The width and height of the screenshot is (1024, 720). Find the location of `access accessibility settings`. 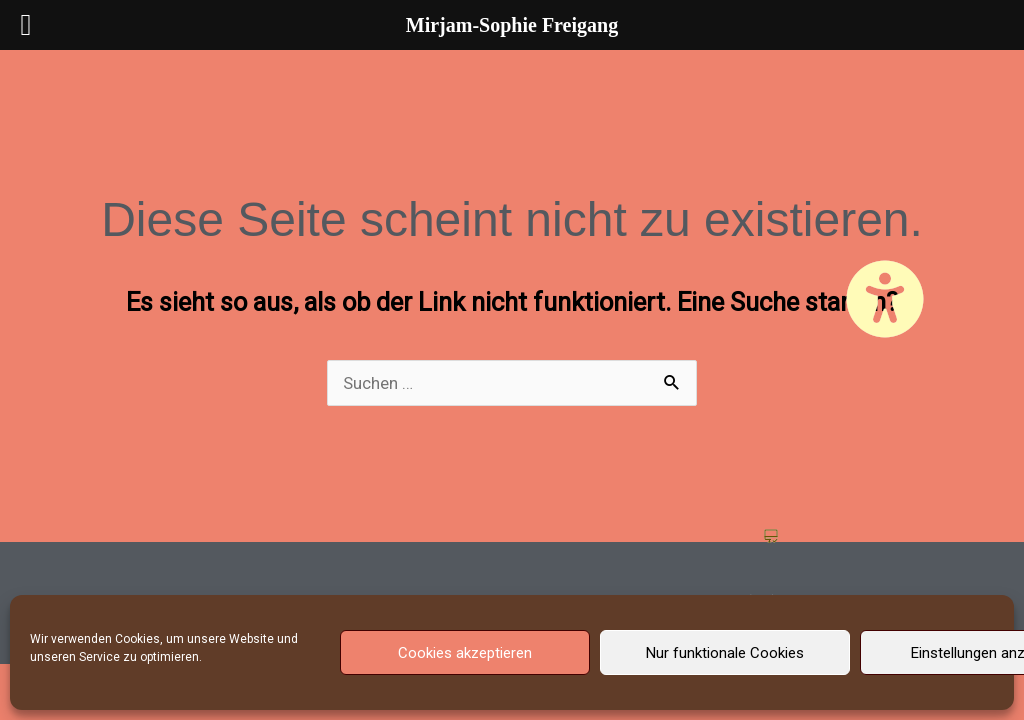

access accessibility settings is located at coordinates (885, 299).